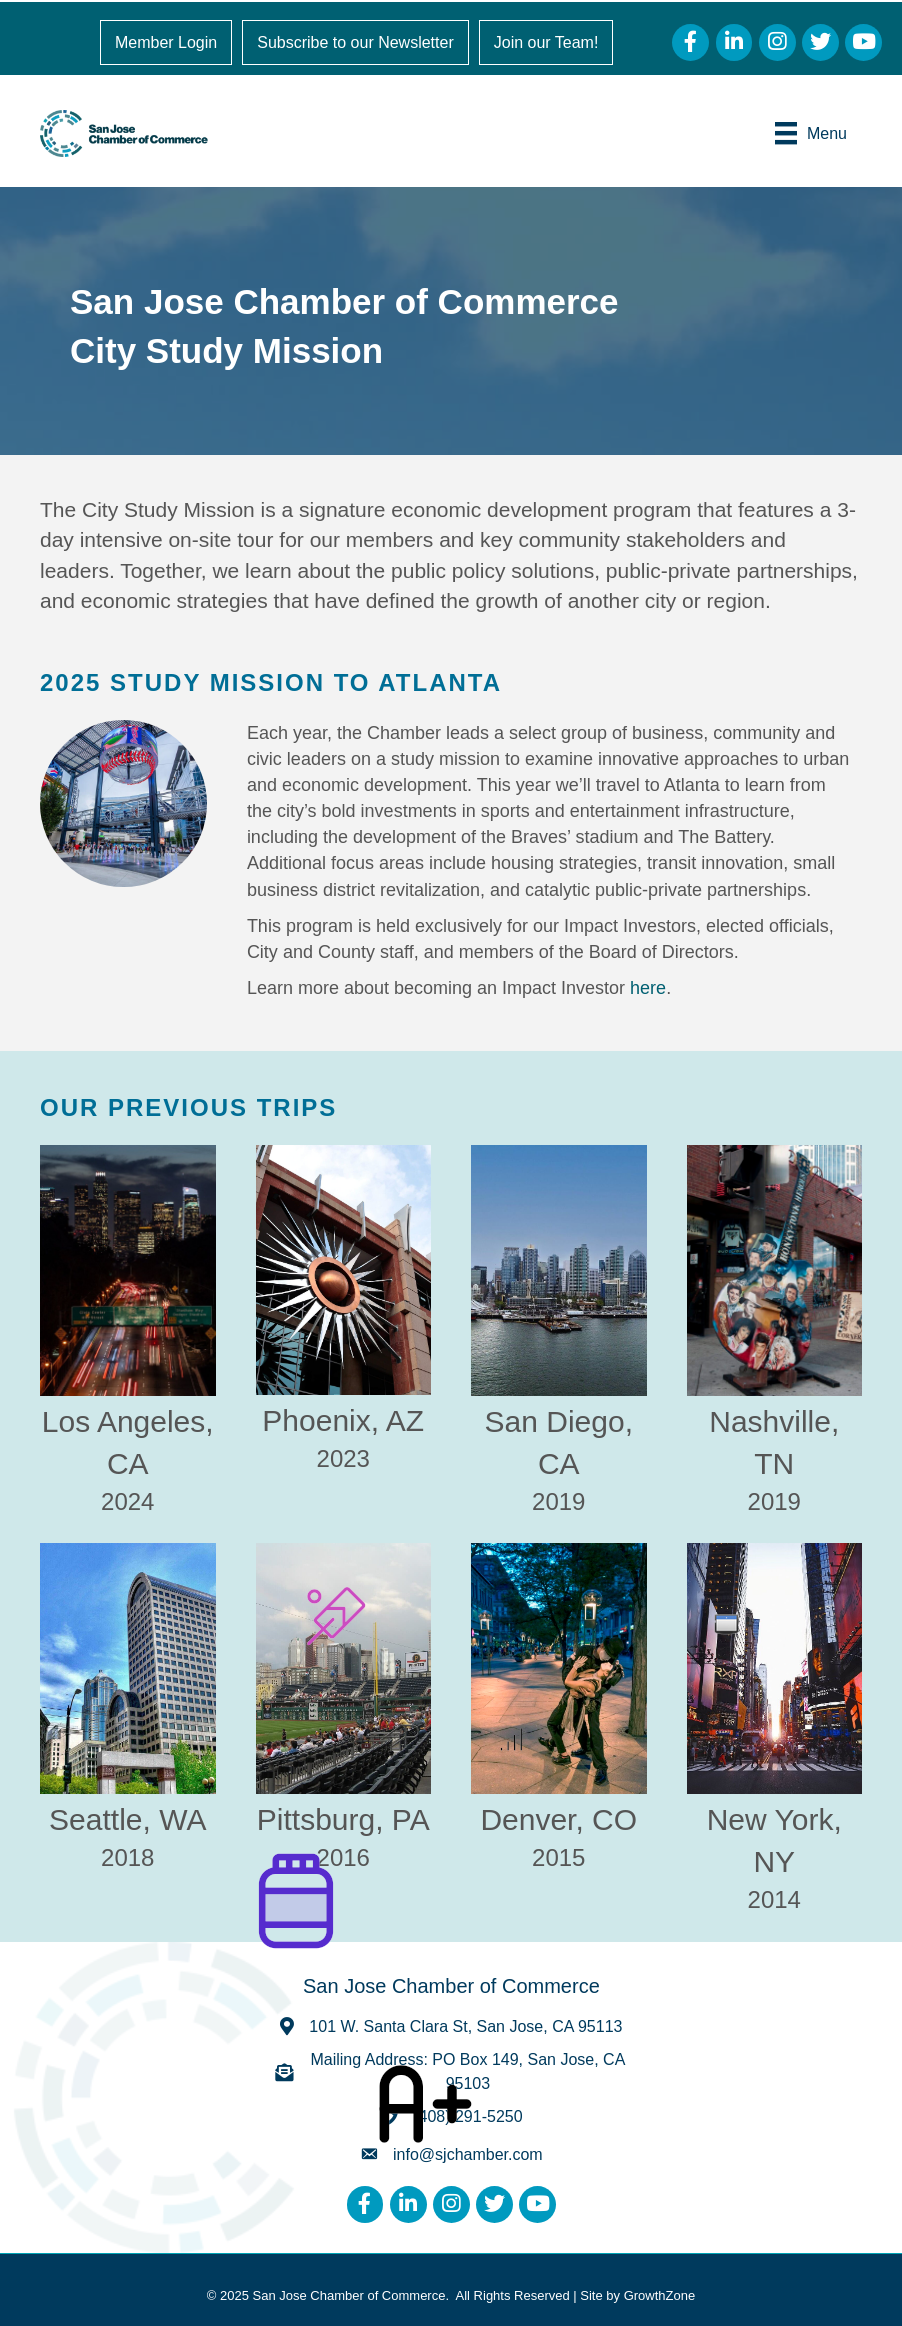 The width and height of the screenshot is (902, 2326). What do you see at coordinates (333, 1615) in the screenshot?
I see `access cricket sports scores or updates` at bounding box center [333, 1615].